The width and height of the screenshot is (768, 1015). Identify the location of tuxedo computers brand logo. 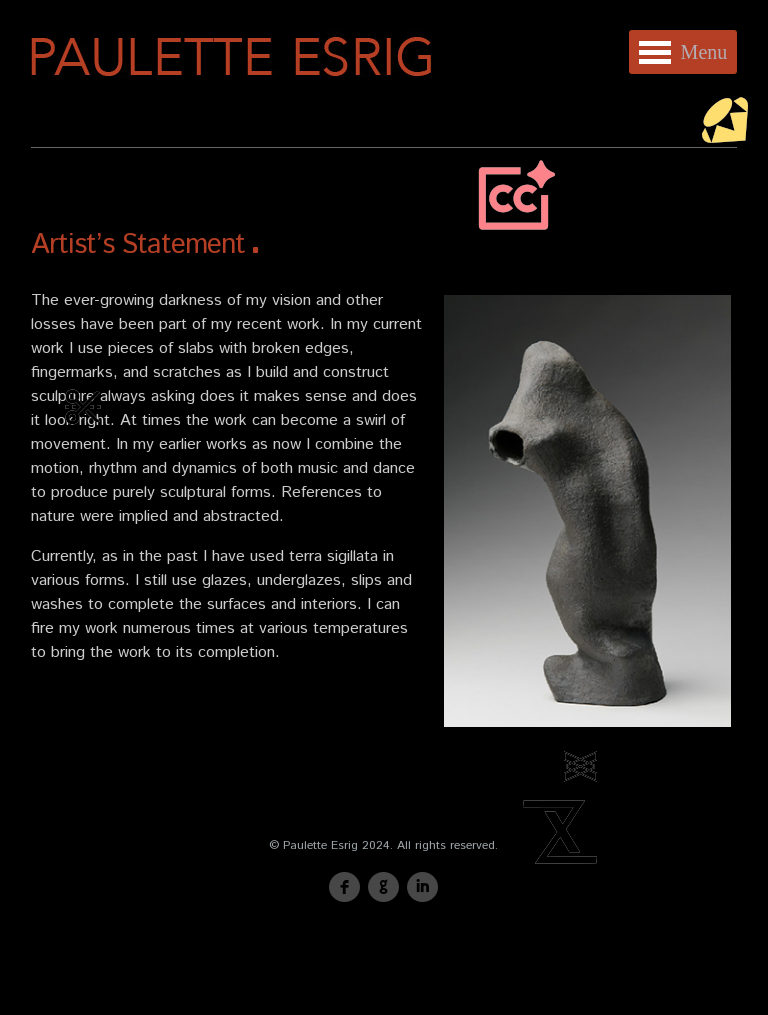
(560, 832).